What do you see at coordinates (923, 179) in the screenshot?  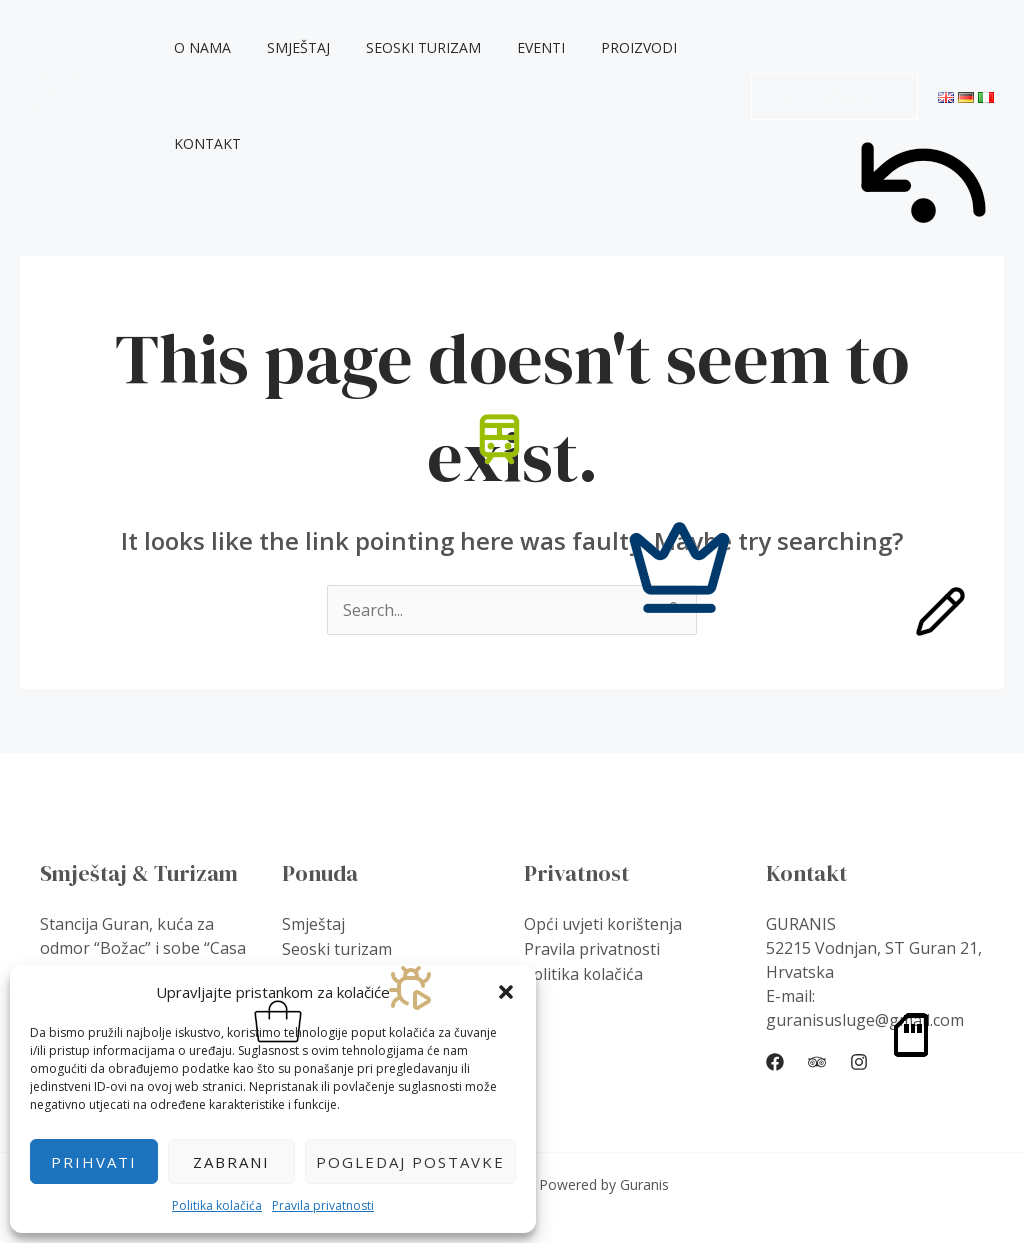 I see `undo recent action` at bounding box center [923, 179].